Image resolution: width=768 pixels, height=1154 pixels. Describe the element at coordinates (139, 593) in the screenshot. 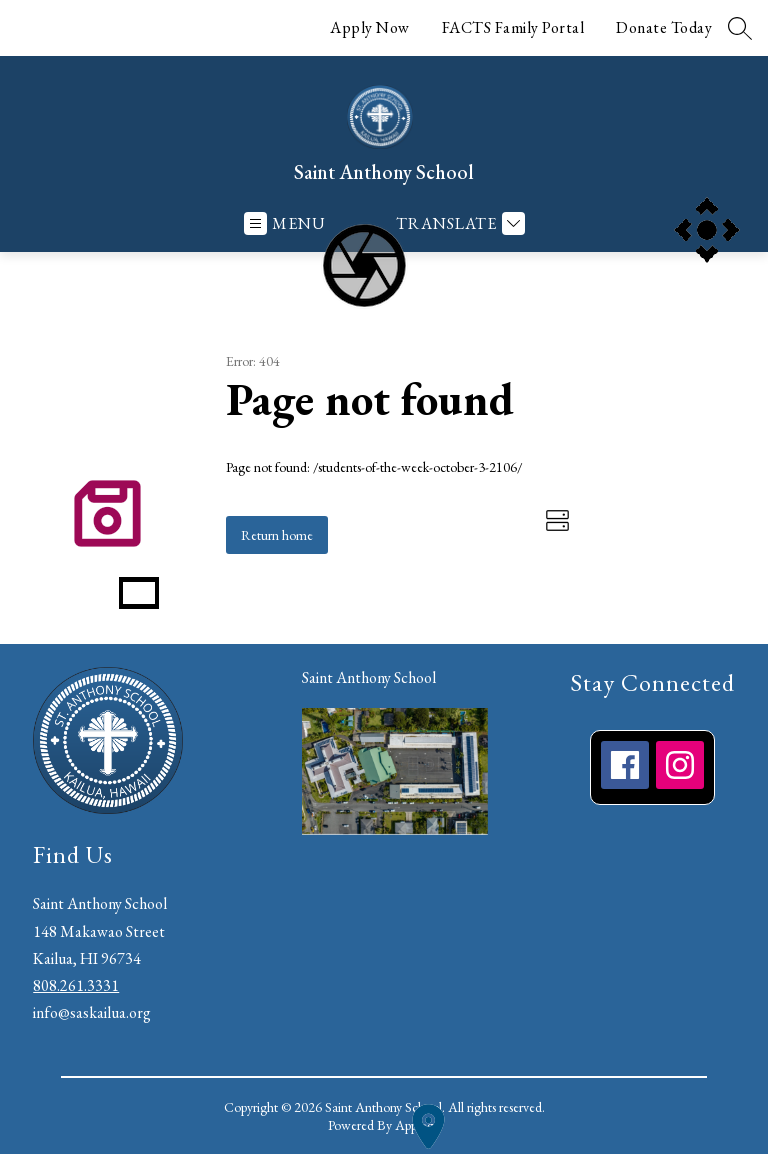

I see `crop image to landscape orientation` at that location.